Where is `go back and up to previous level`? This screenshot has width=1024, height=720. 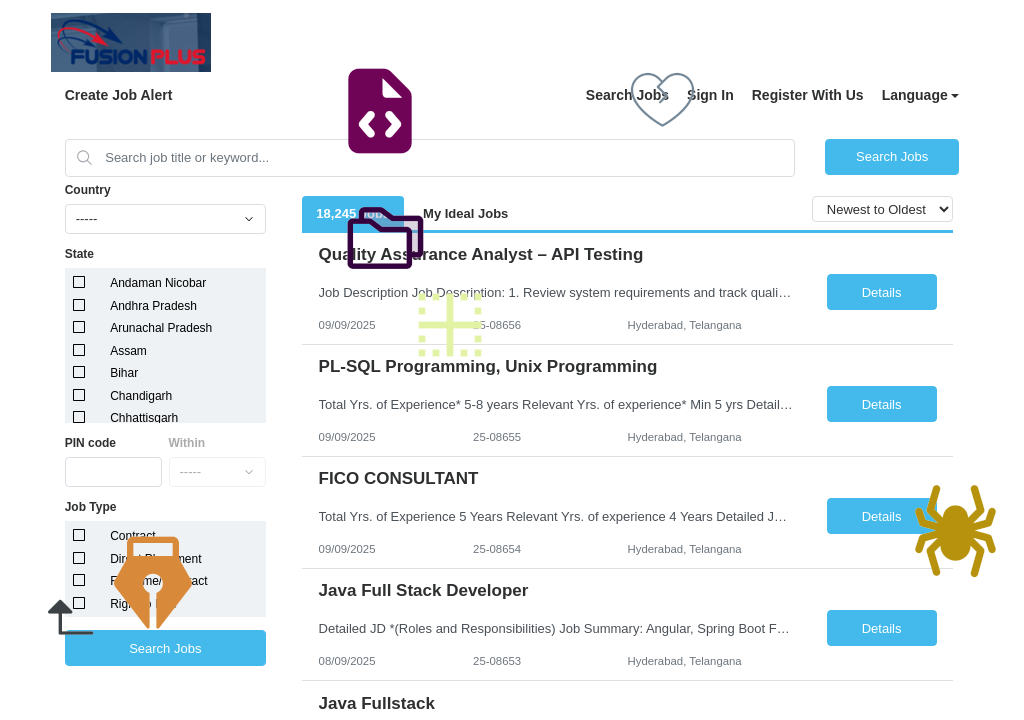 go back and up to previous level is located at coordinates (69, 619).